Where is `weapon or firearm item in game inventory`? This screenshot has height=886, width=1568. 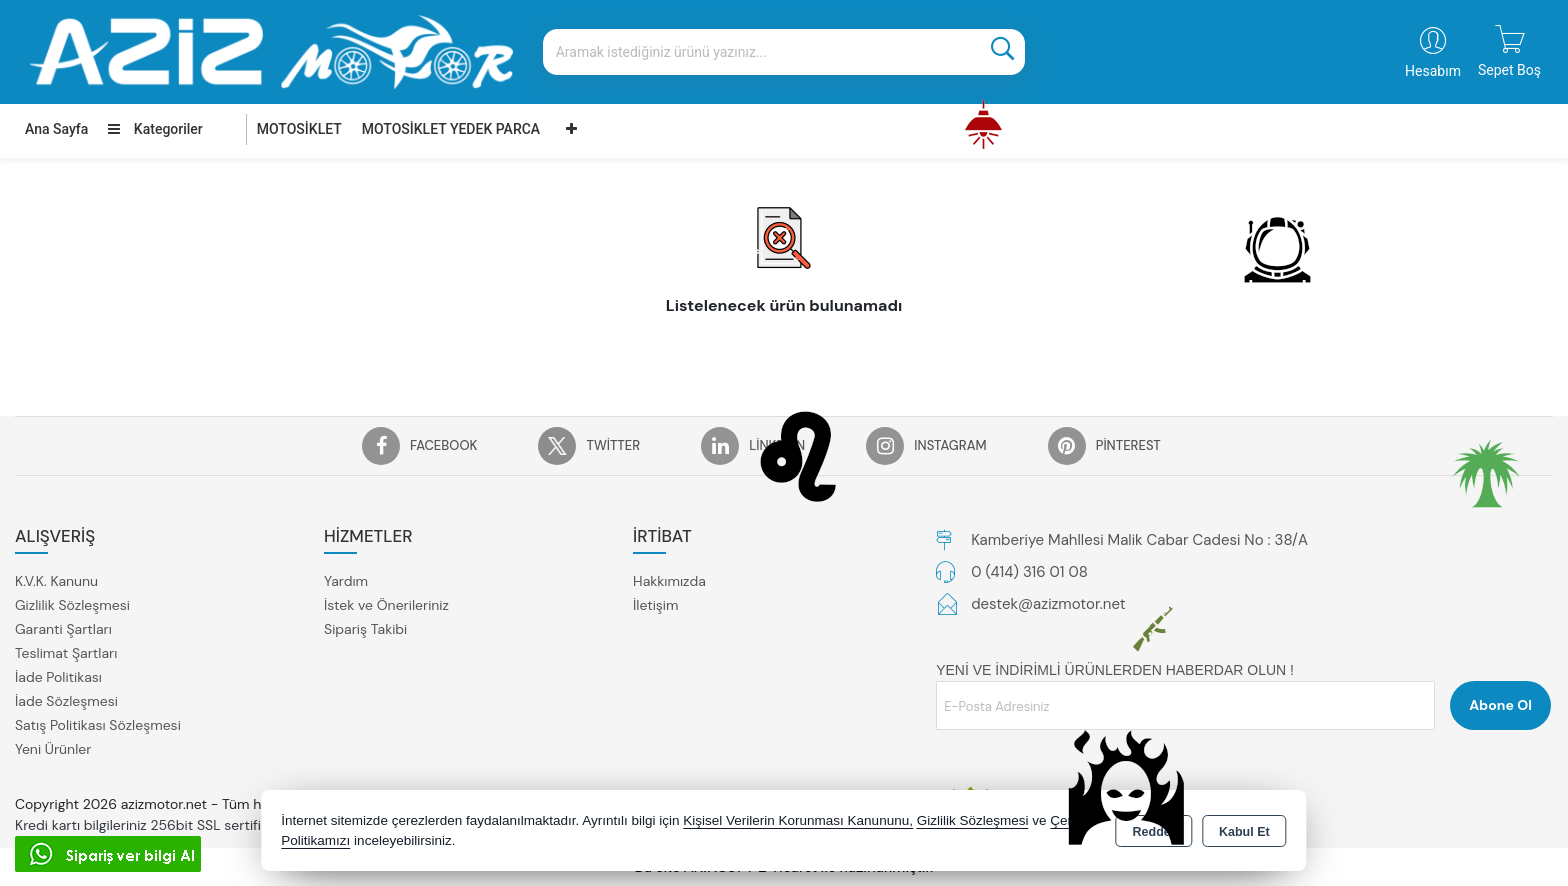
weapon or firearm item in game inventory is located at coordinates (1153, 629).